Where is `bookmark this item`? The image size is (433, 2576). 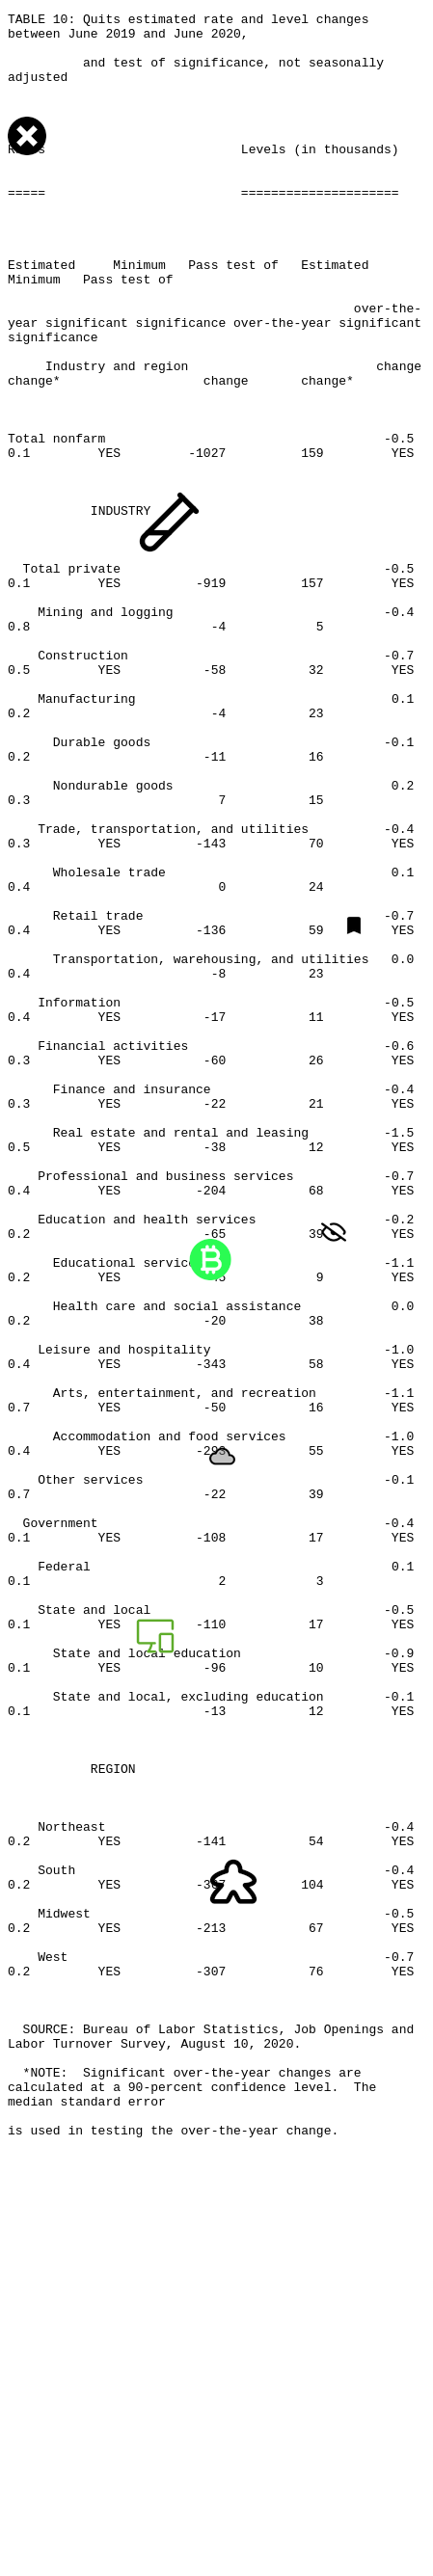
bookmark this item is located at coordinates (354, 926).